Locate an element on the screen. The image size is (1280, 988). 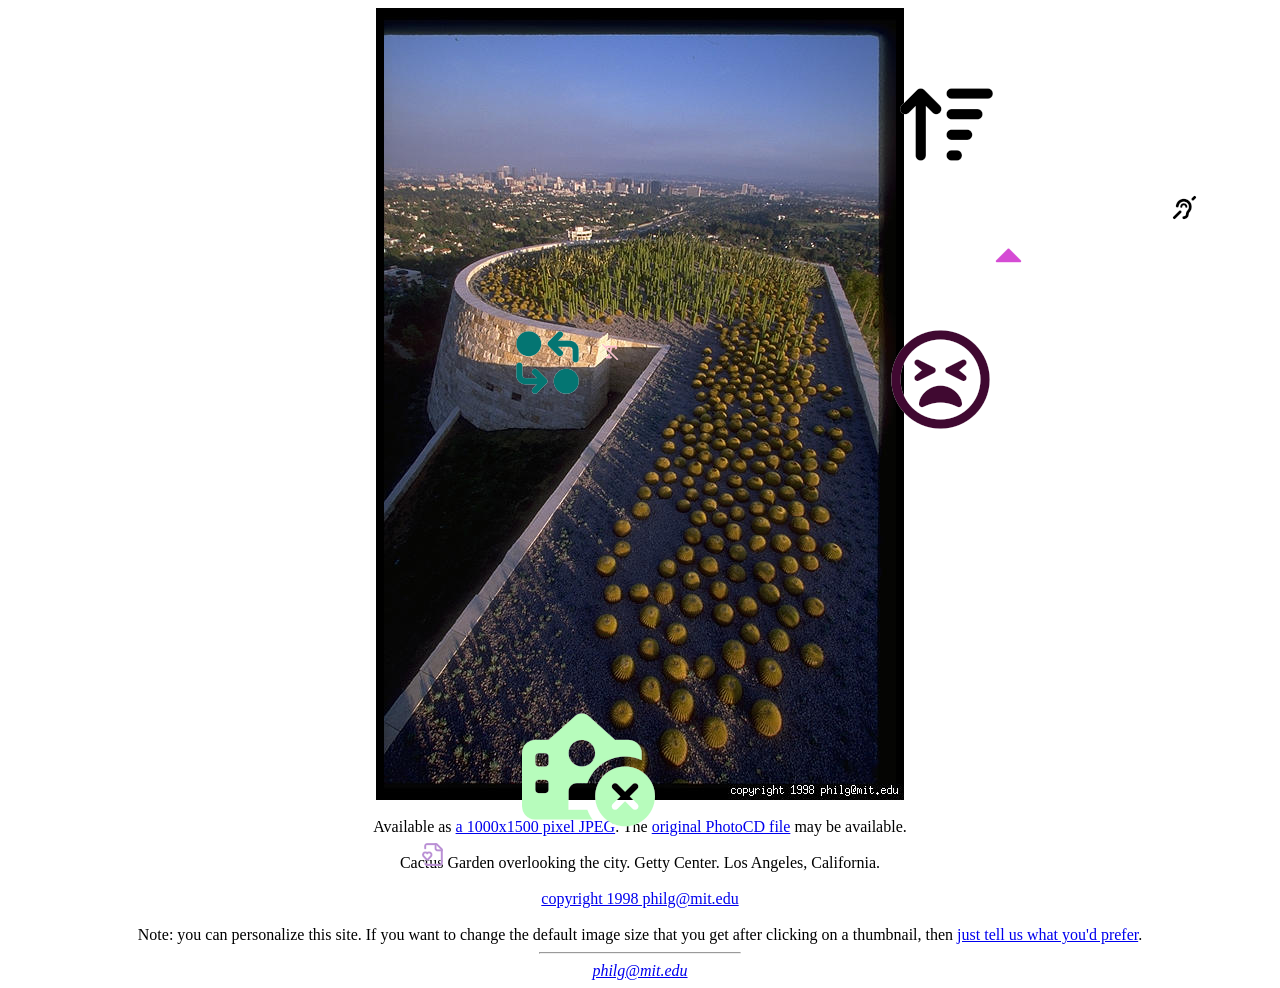
add file to favorites is located at coordinates (433, 854).